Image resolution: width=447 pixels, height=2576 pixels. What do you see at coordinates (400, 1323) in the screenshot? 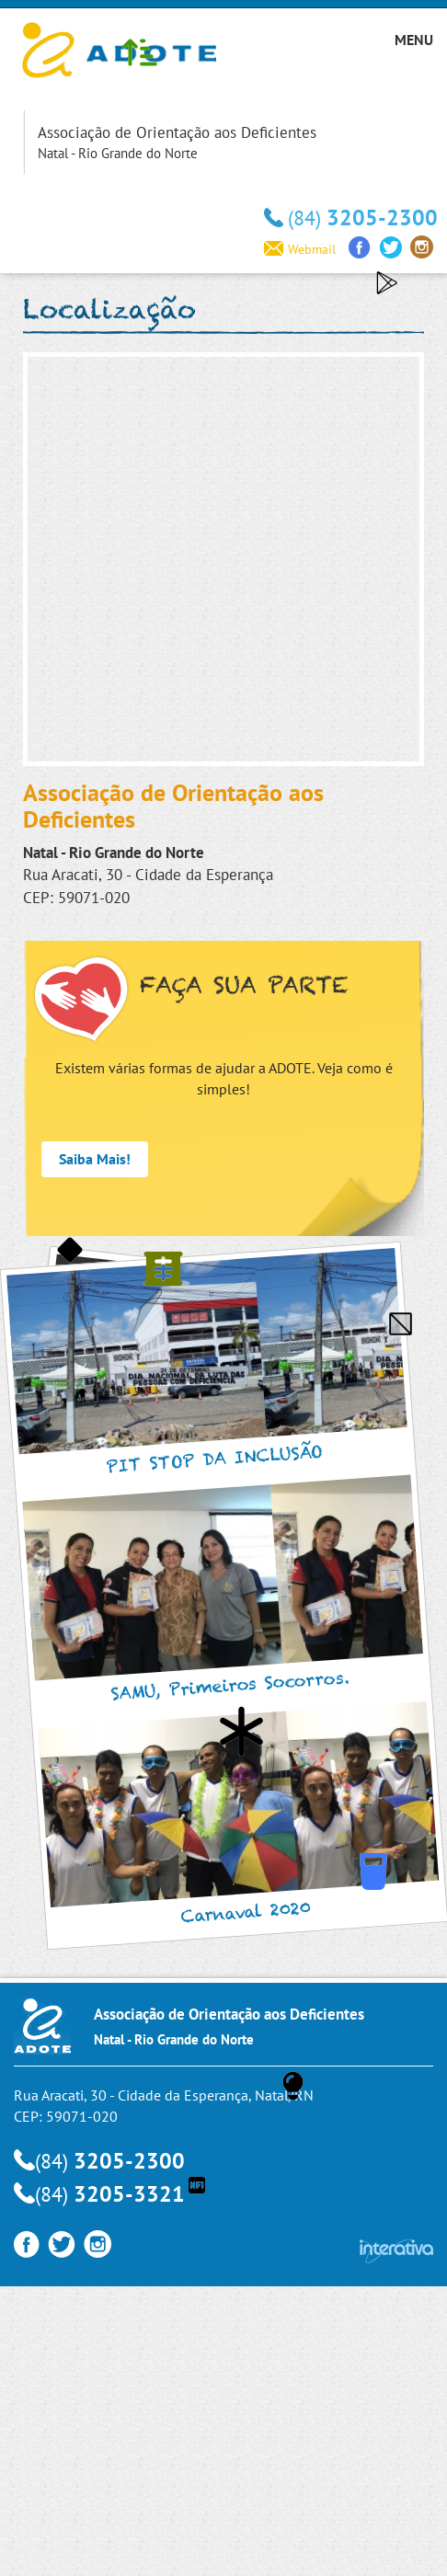
I see `indicates missing or unavailable image content` at bounding box center [400, 1323].